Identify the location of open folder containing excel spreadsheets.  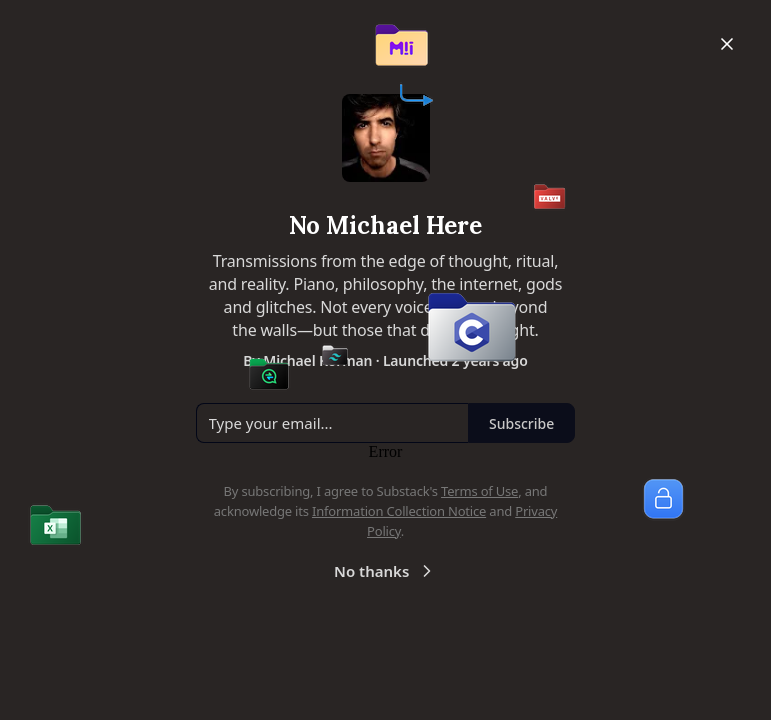
(55, 526).